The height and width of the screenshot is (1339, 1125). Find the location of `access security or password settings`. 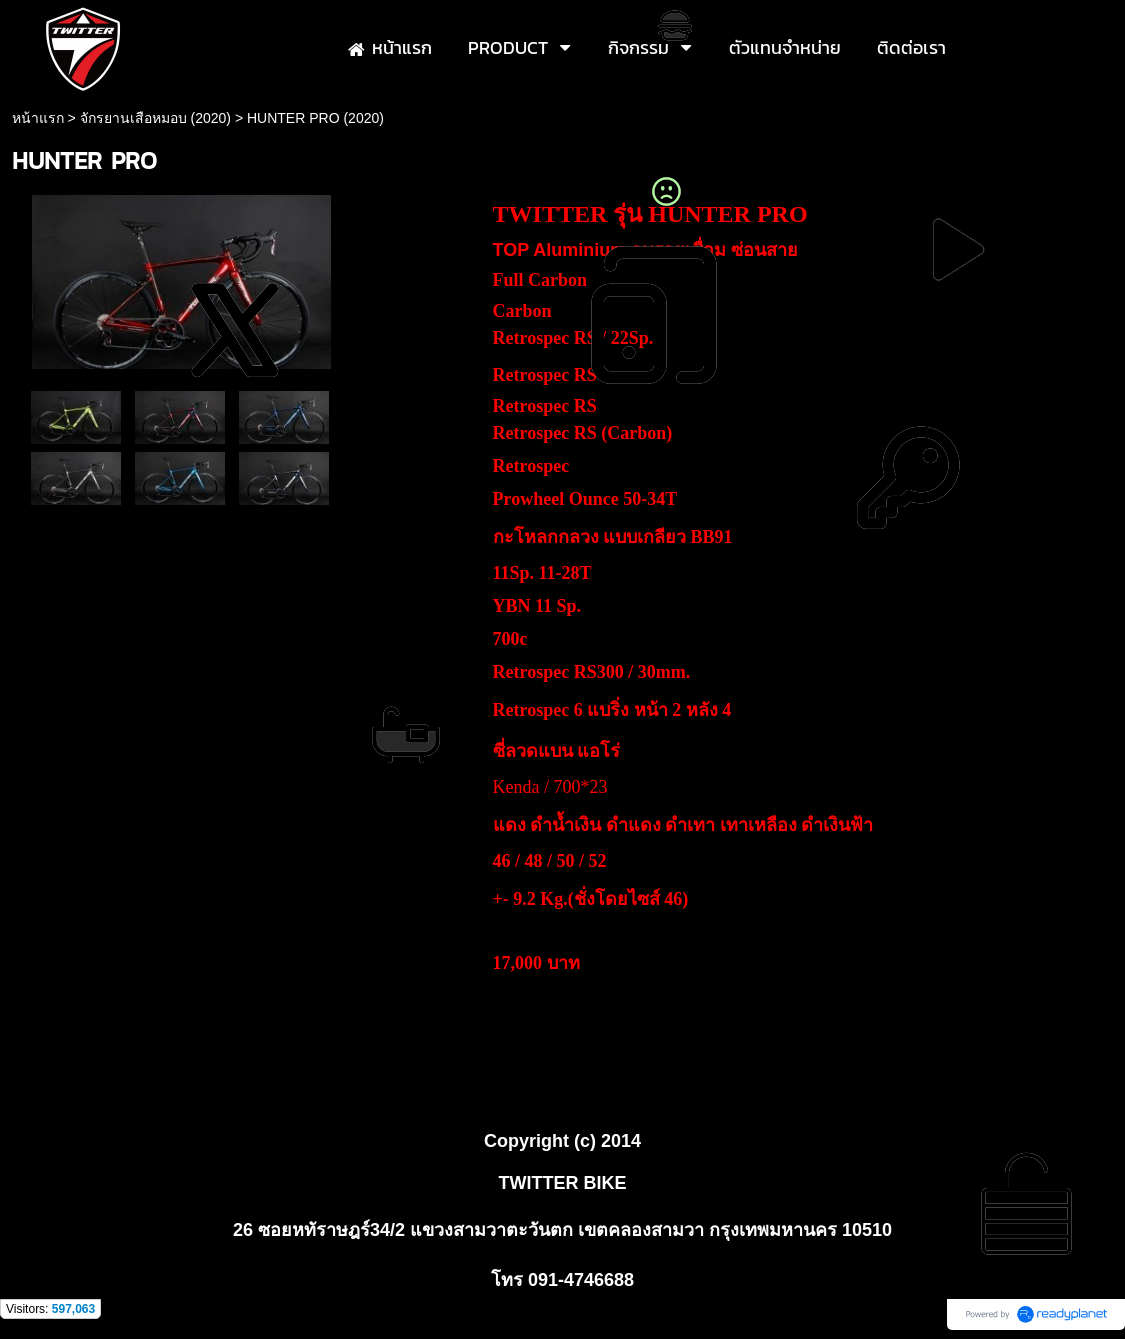

access security or password settings is located at coordinates (906, 479).